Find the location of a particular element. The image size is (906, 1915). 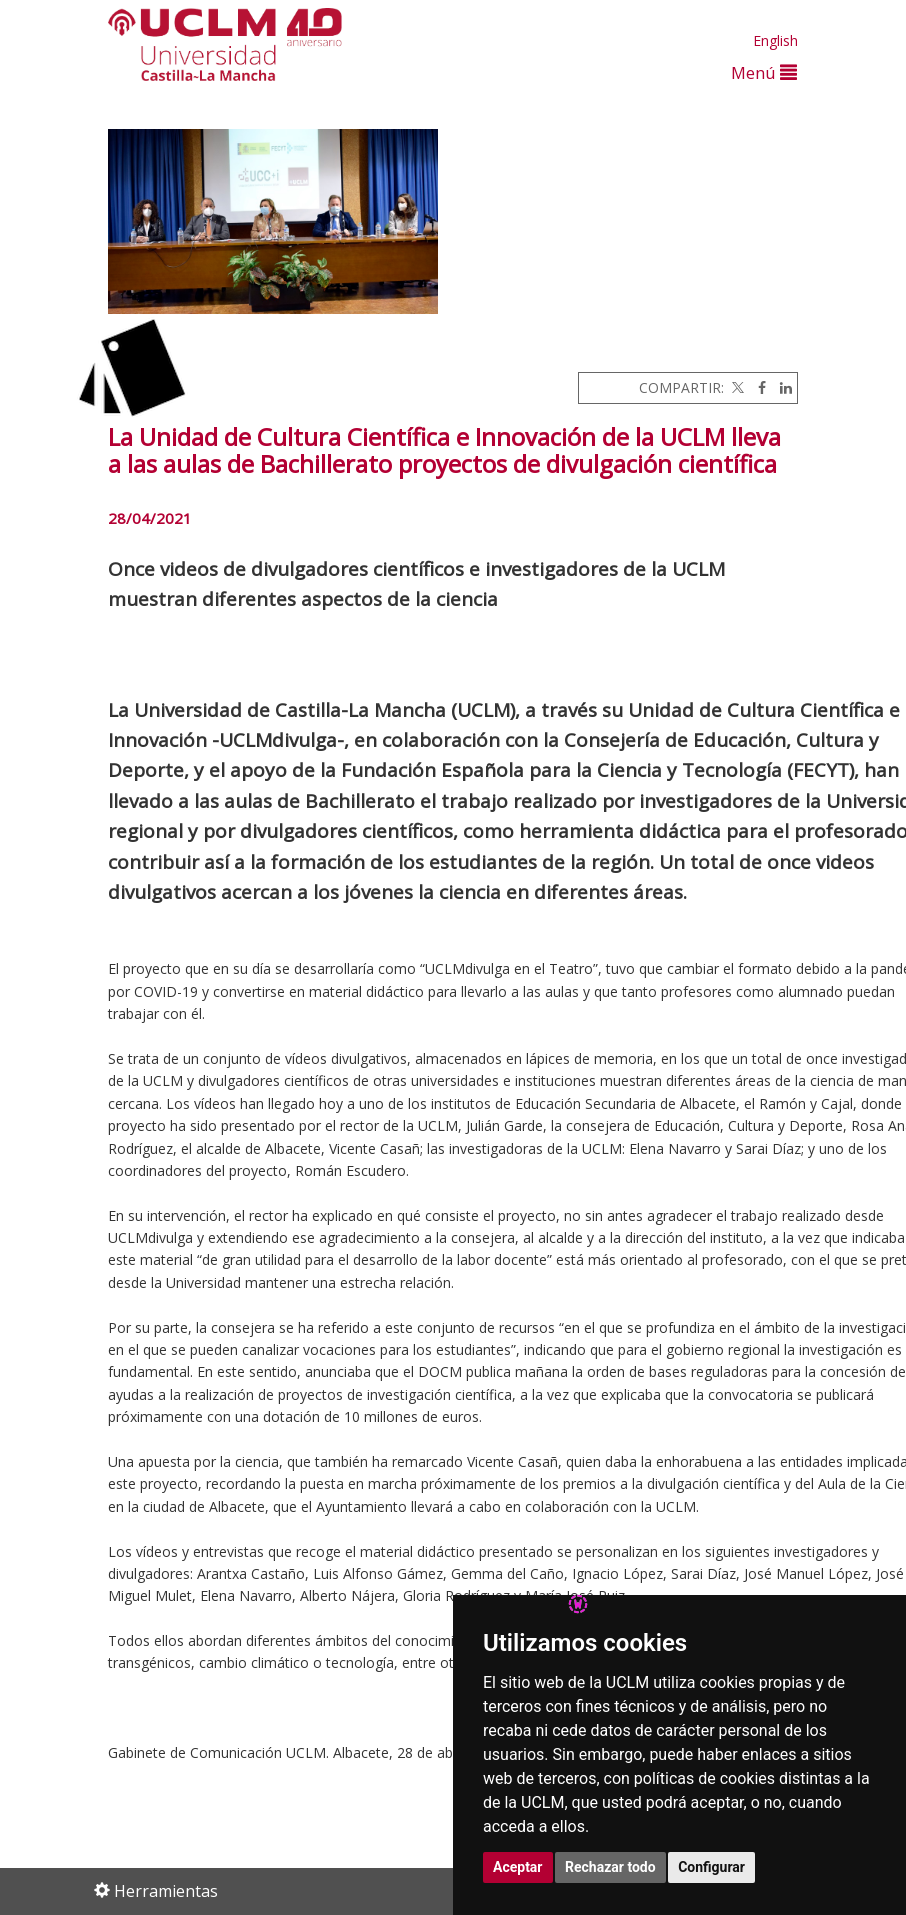

indicates a pending or in-progress word processor document is located at coordinates (578, 1604).